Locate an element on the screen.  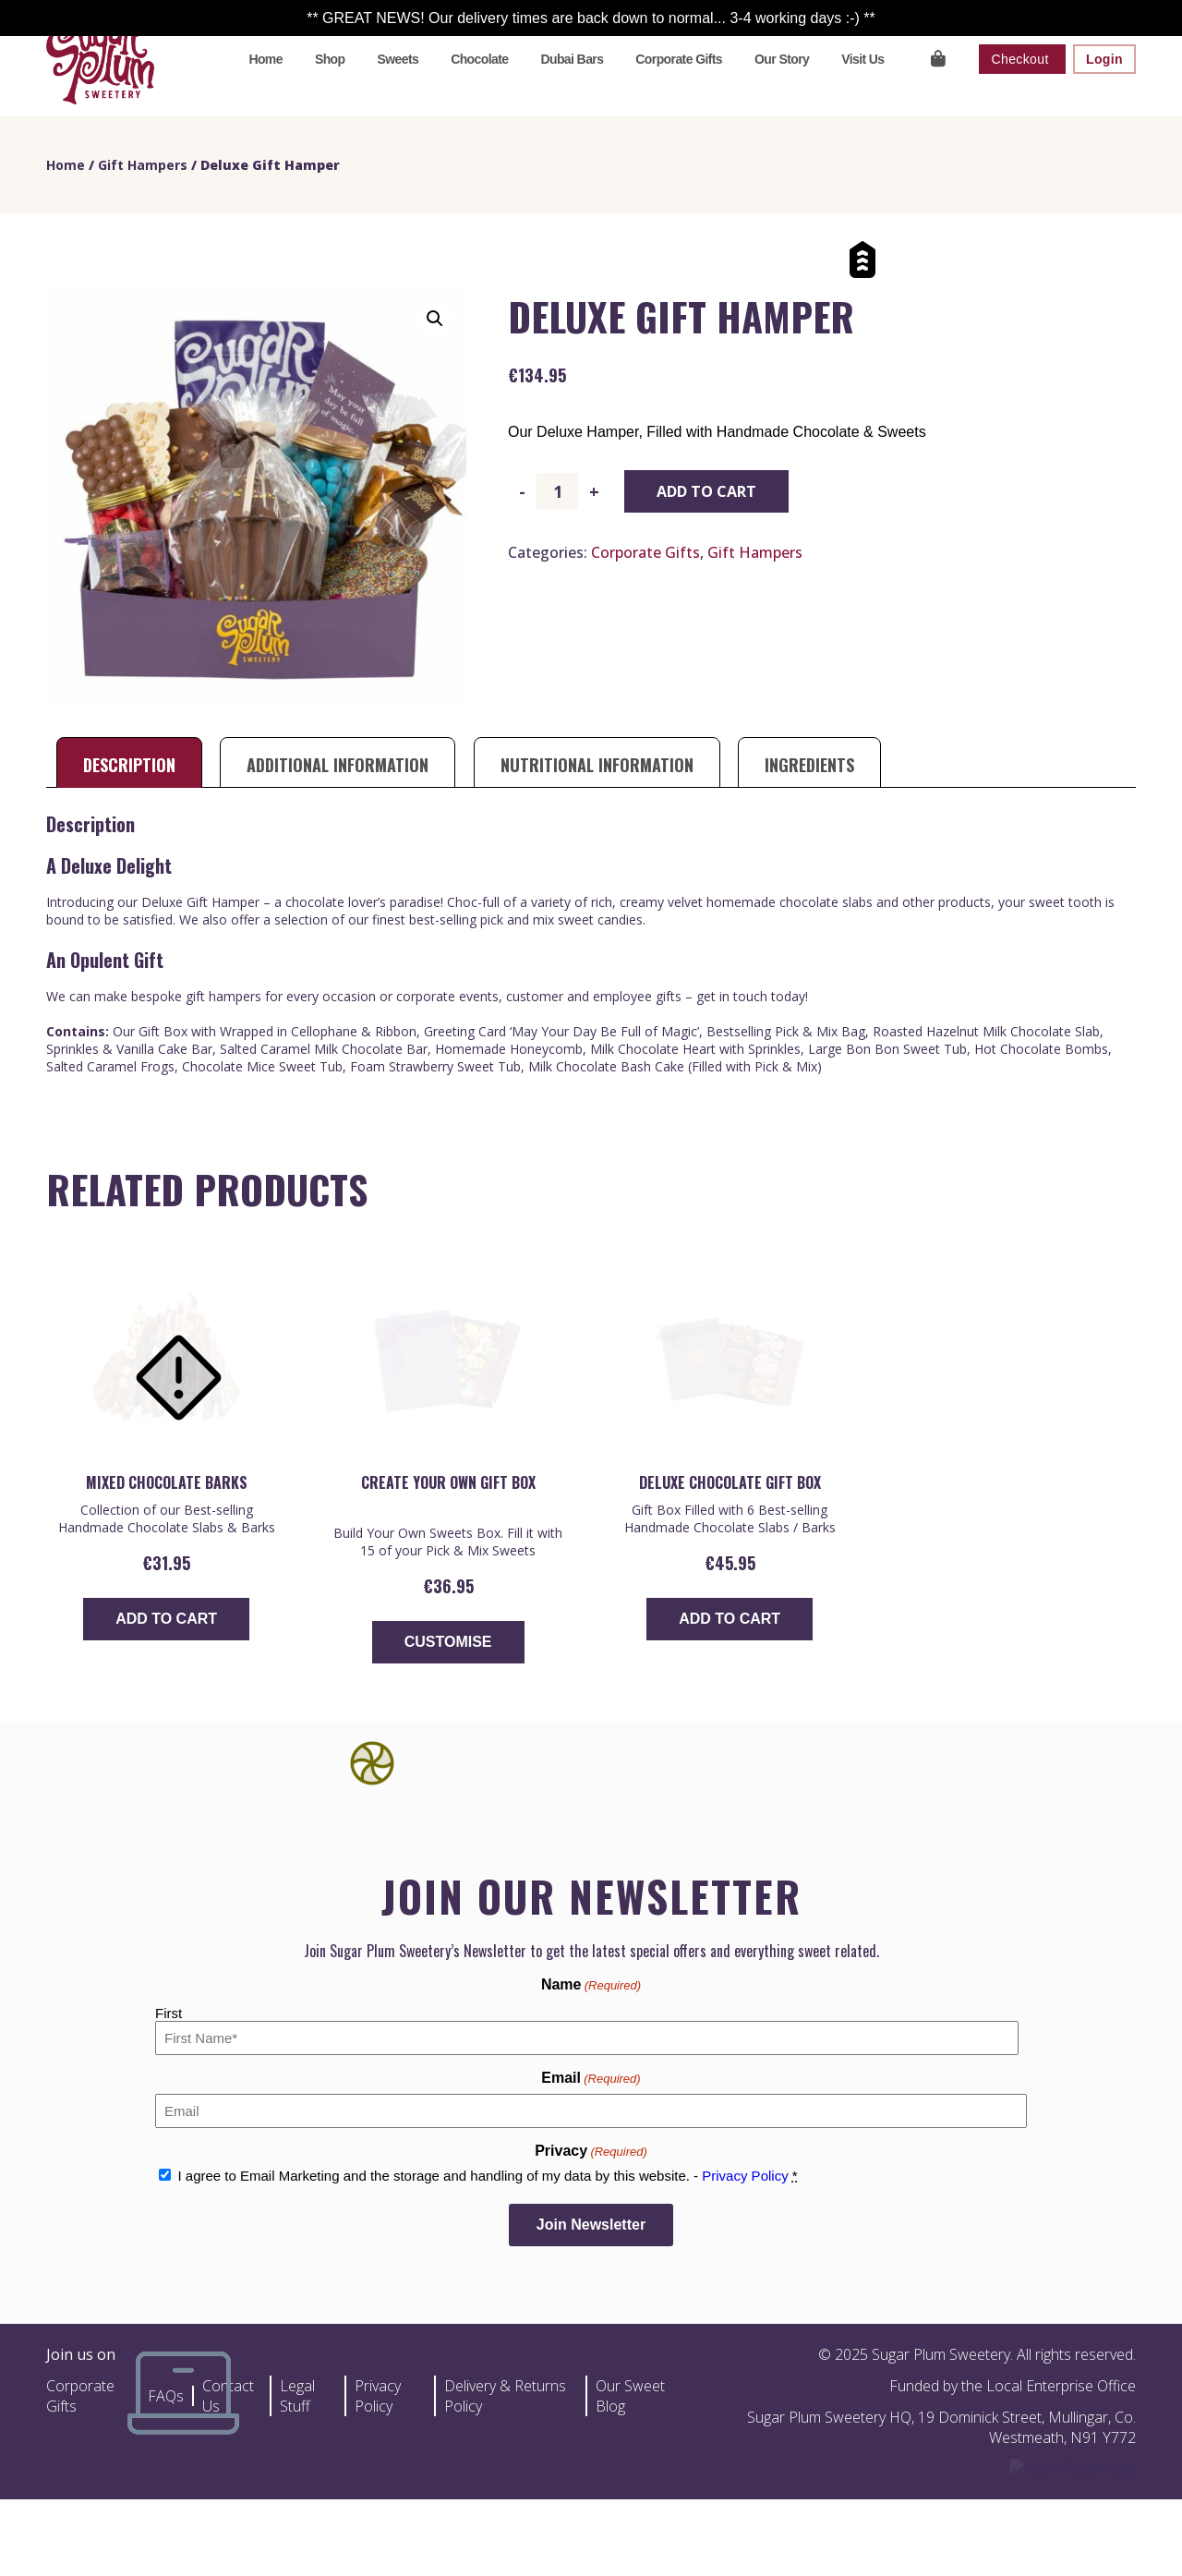
indicates a warning or caution state is located at coordinates (178, 1377).